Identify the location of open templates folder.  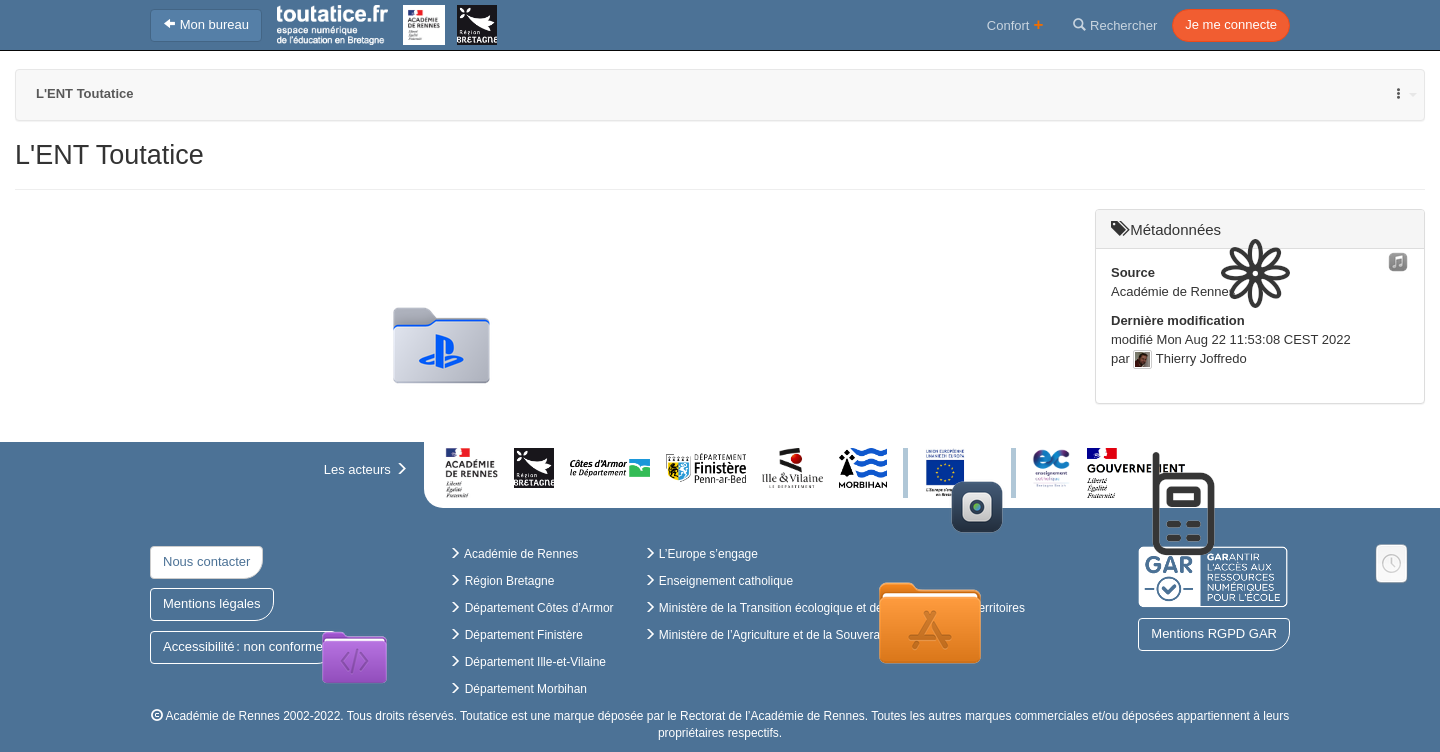
(930, 623).